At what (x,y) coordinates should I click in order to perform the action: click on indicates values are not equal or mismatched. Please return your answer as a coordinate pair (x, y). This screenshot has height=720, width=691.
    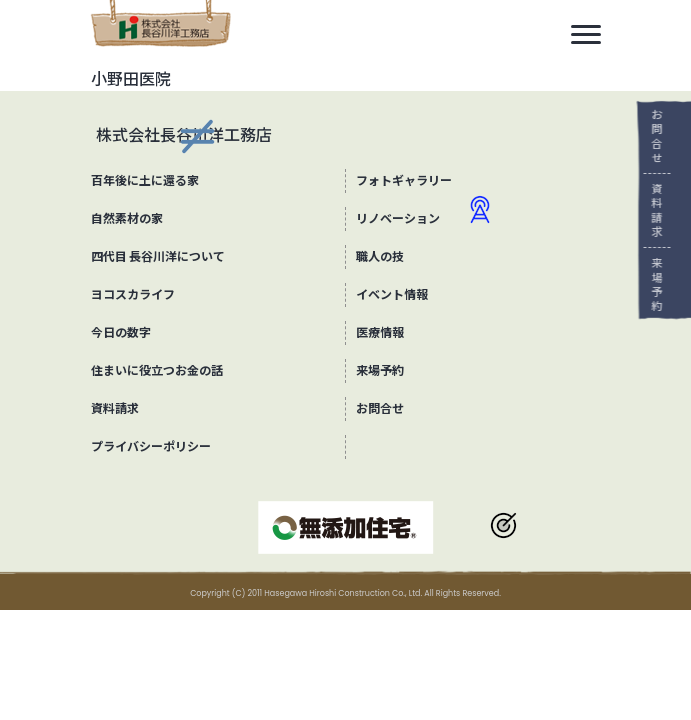
    Looking at the image, I should click on (197, 136).